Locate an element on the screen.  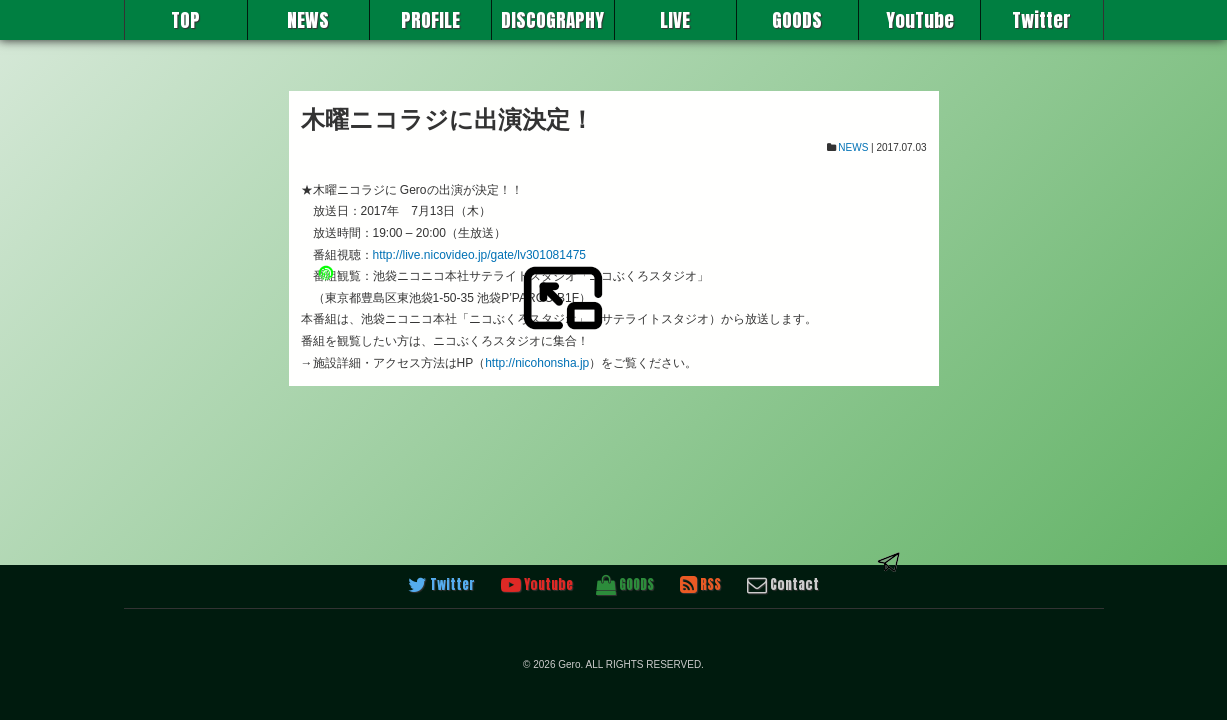
open Telegram messaging app is located at coordinates (889, 562).